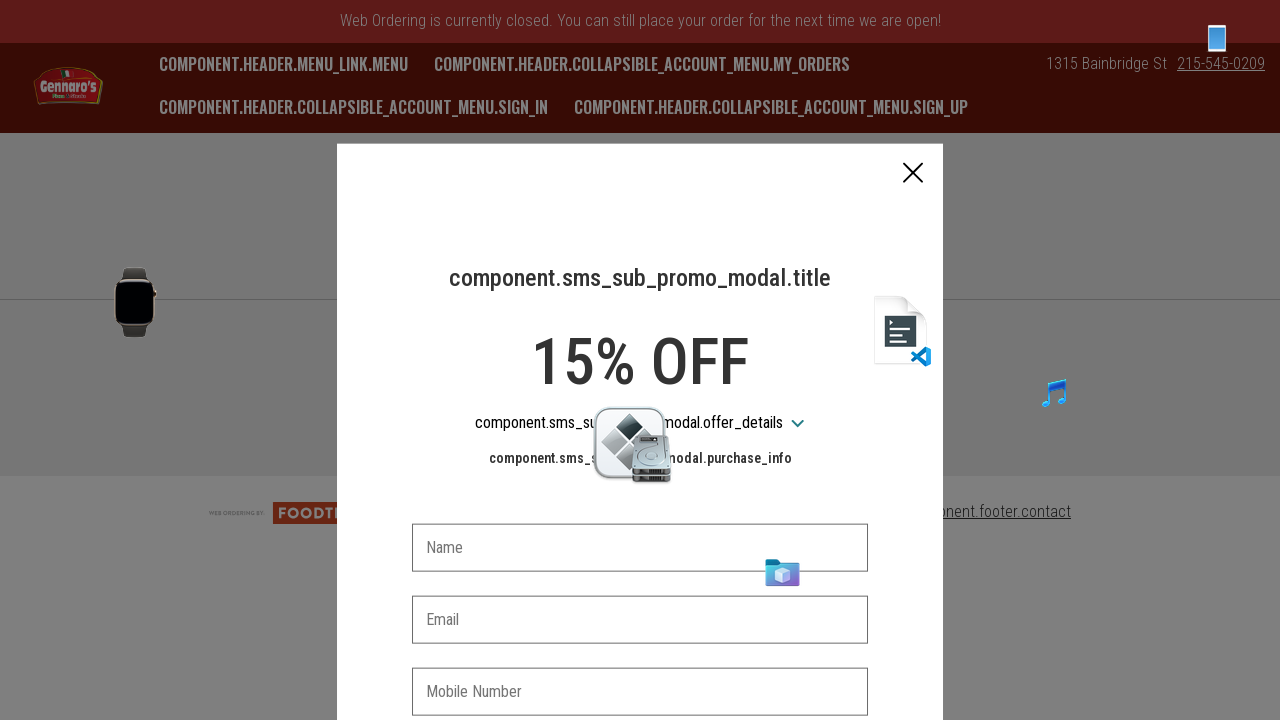 Image resolution: width=1280 pixels, height=720 pixels. What do you see at coordinates (782, 573) in the screenshot?
I see `open the 3D objects folder` at bounding box center [782, 573].